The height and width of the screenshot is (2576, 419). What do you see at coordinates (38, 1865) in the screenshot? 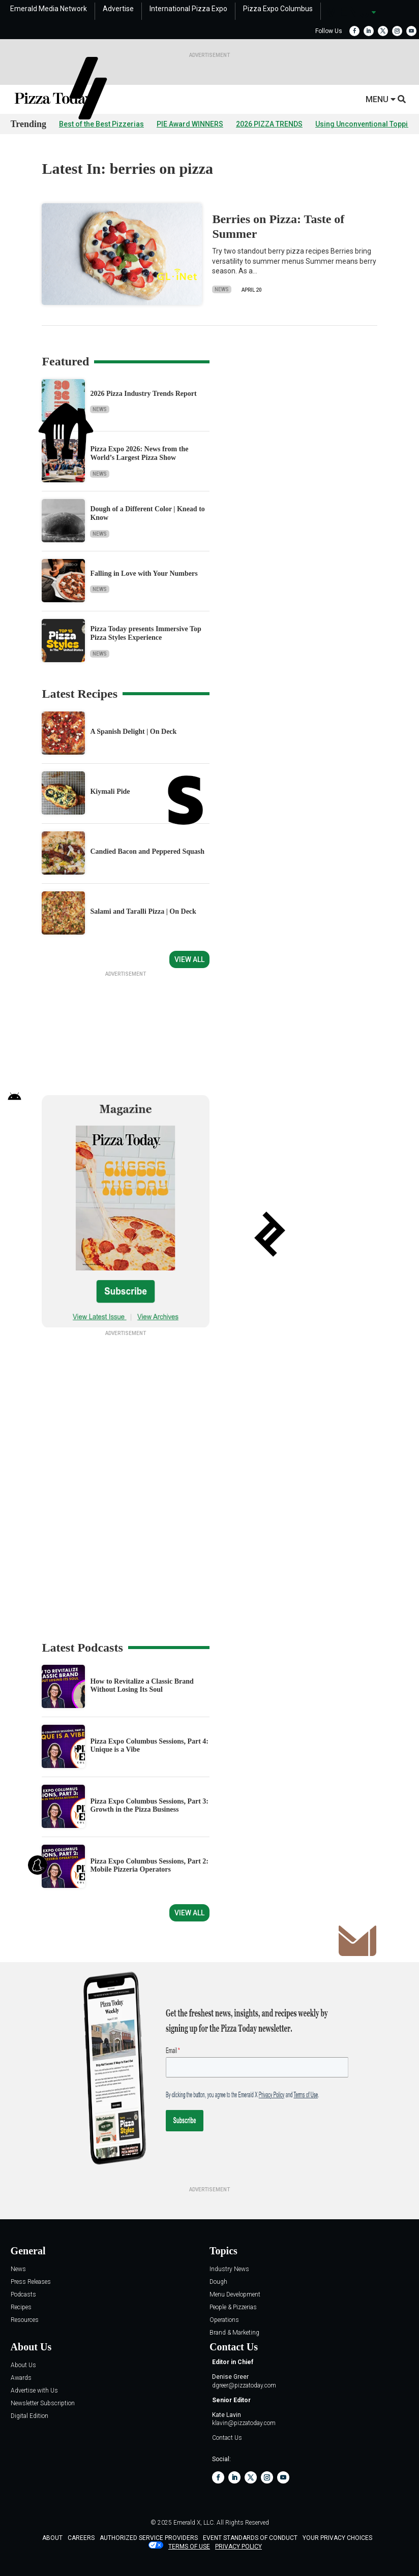
I see `yarn package manager logo` at bounding box center [38, 1865].